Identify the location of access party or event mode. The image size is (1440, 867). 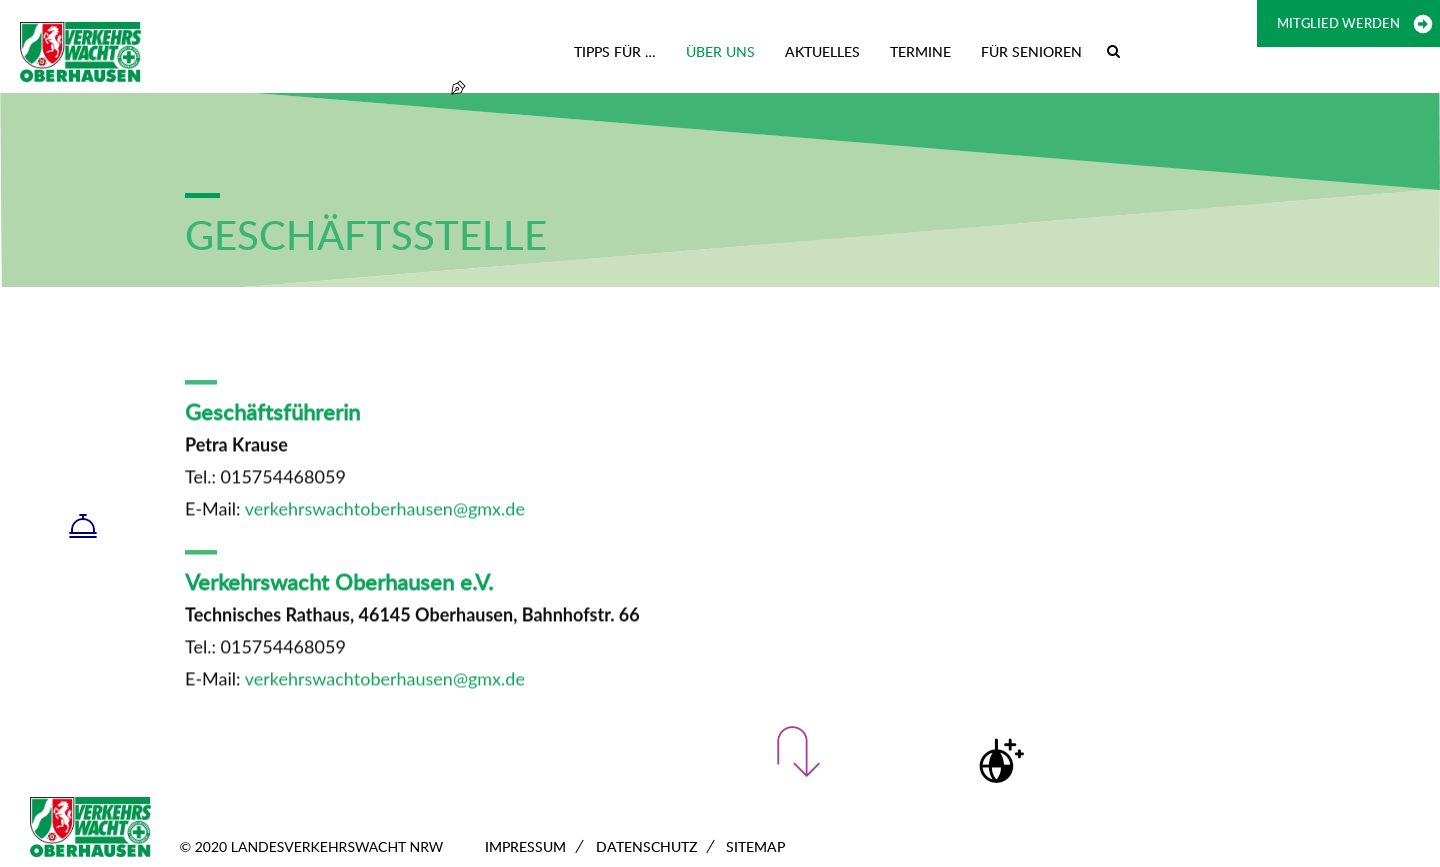
(999, 761).